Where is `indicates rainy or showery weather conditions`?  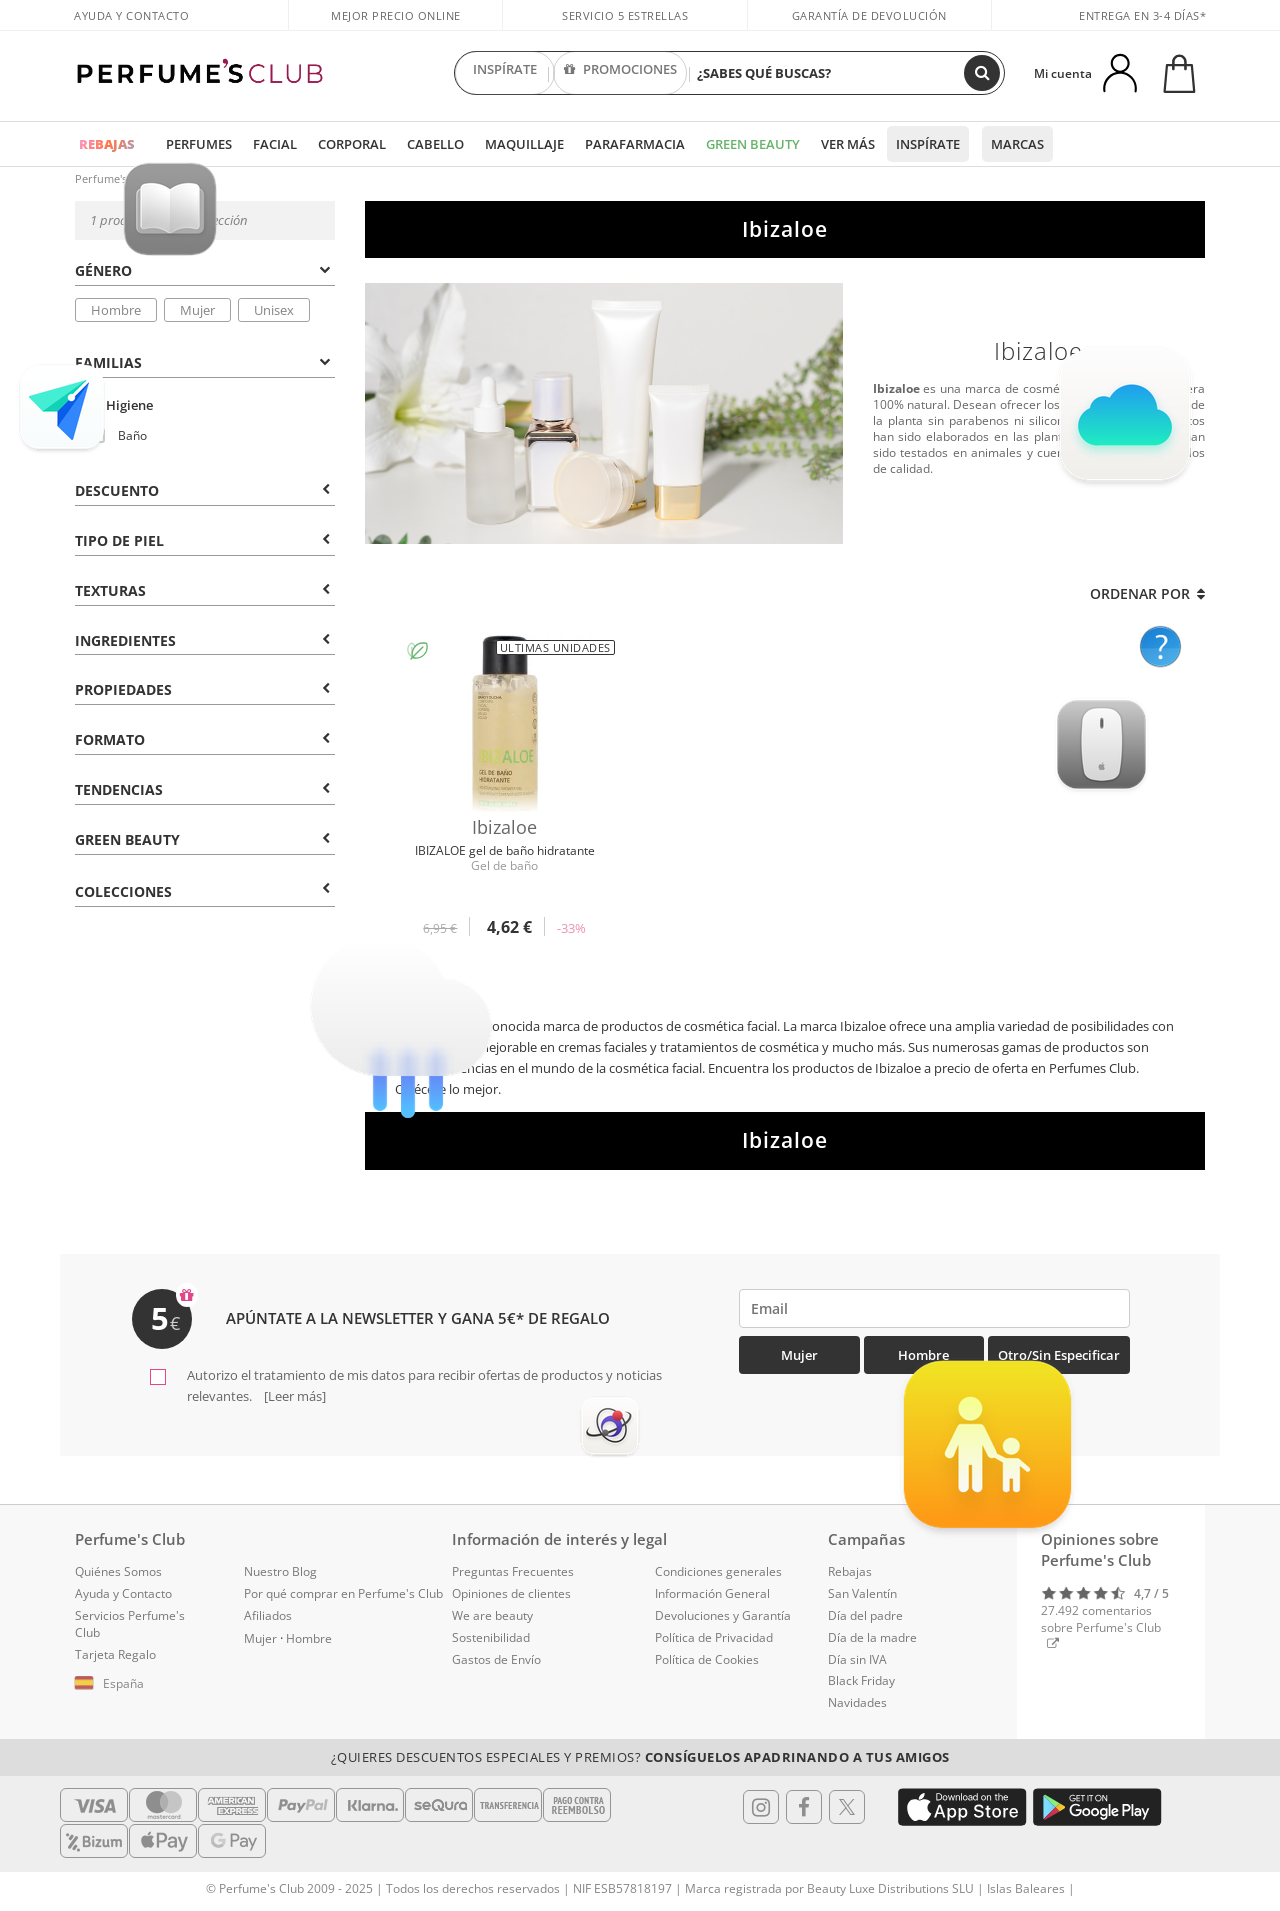
indicates rainy or showery weather conditions is located at coordinates (401, 1027).